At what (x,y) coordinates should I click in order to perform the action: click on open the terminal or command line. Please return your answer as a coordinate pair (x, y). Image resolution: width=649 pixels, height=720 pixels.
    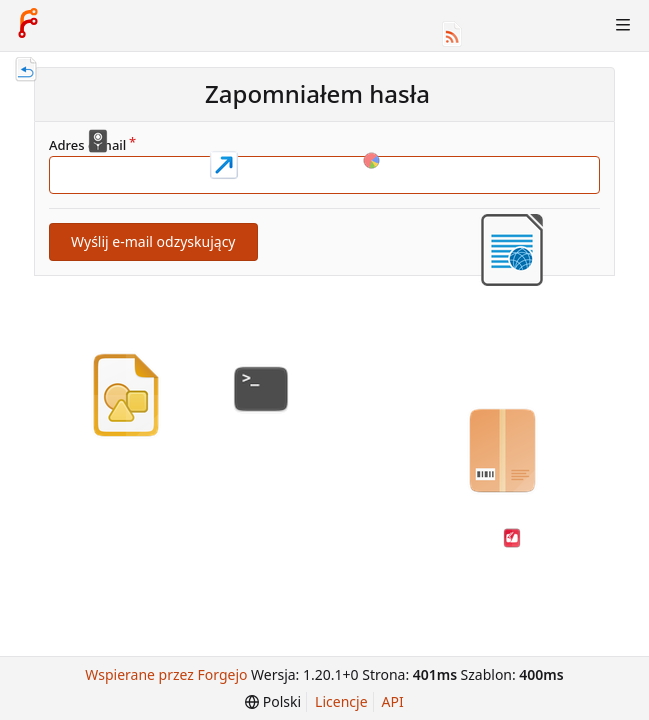
    Looking at the image, I should click on (261, 389).